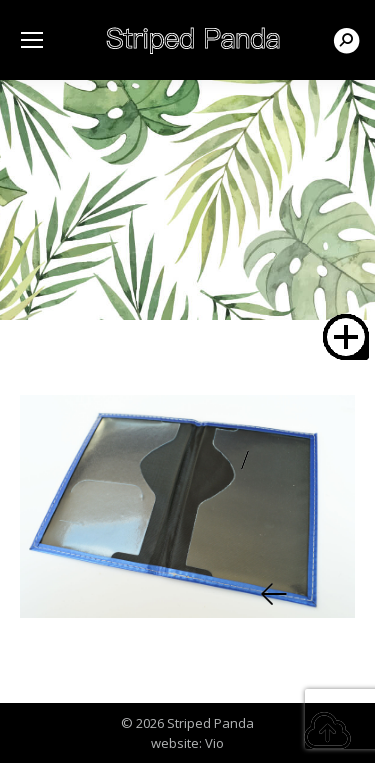 The image size is (375, 763). What do you see at coordinates (245, 460) in the screenshot?
I see `indicates a disabled or unavailable feature` at bounding box center [245, 460].